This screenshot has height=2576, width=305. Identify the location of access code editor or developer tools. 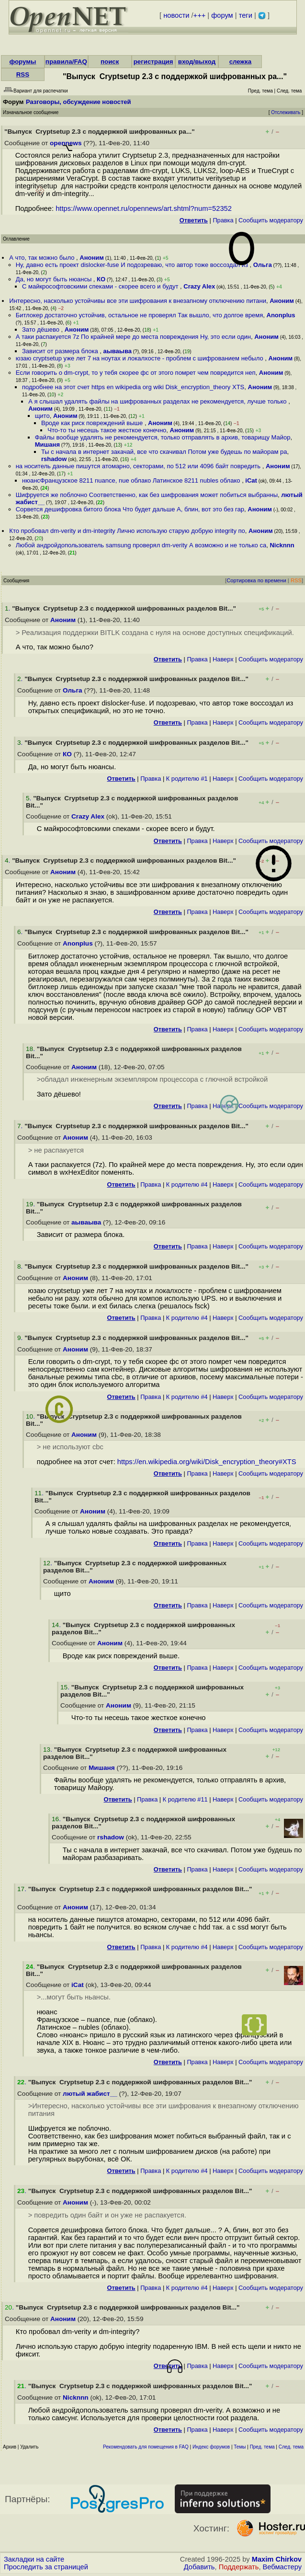
(254, 2025).